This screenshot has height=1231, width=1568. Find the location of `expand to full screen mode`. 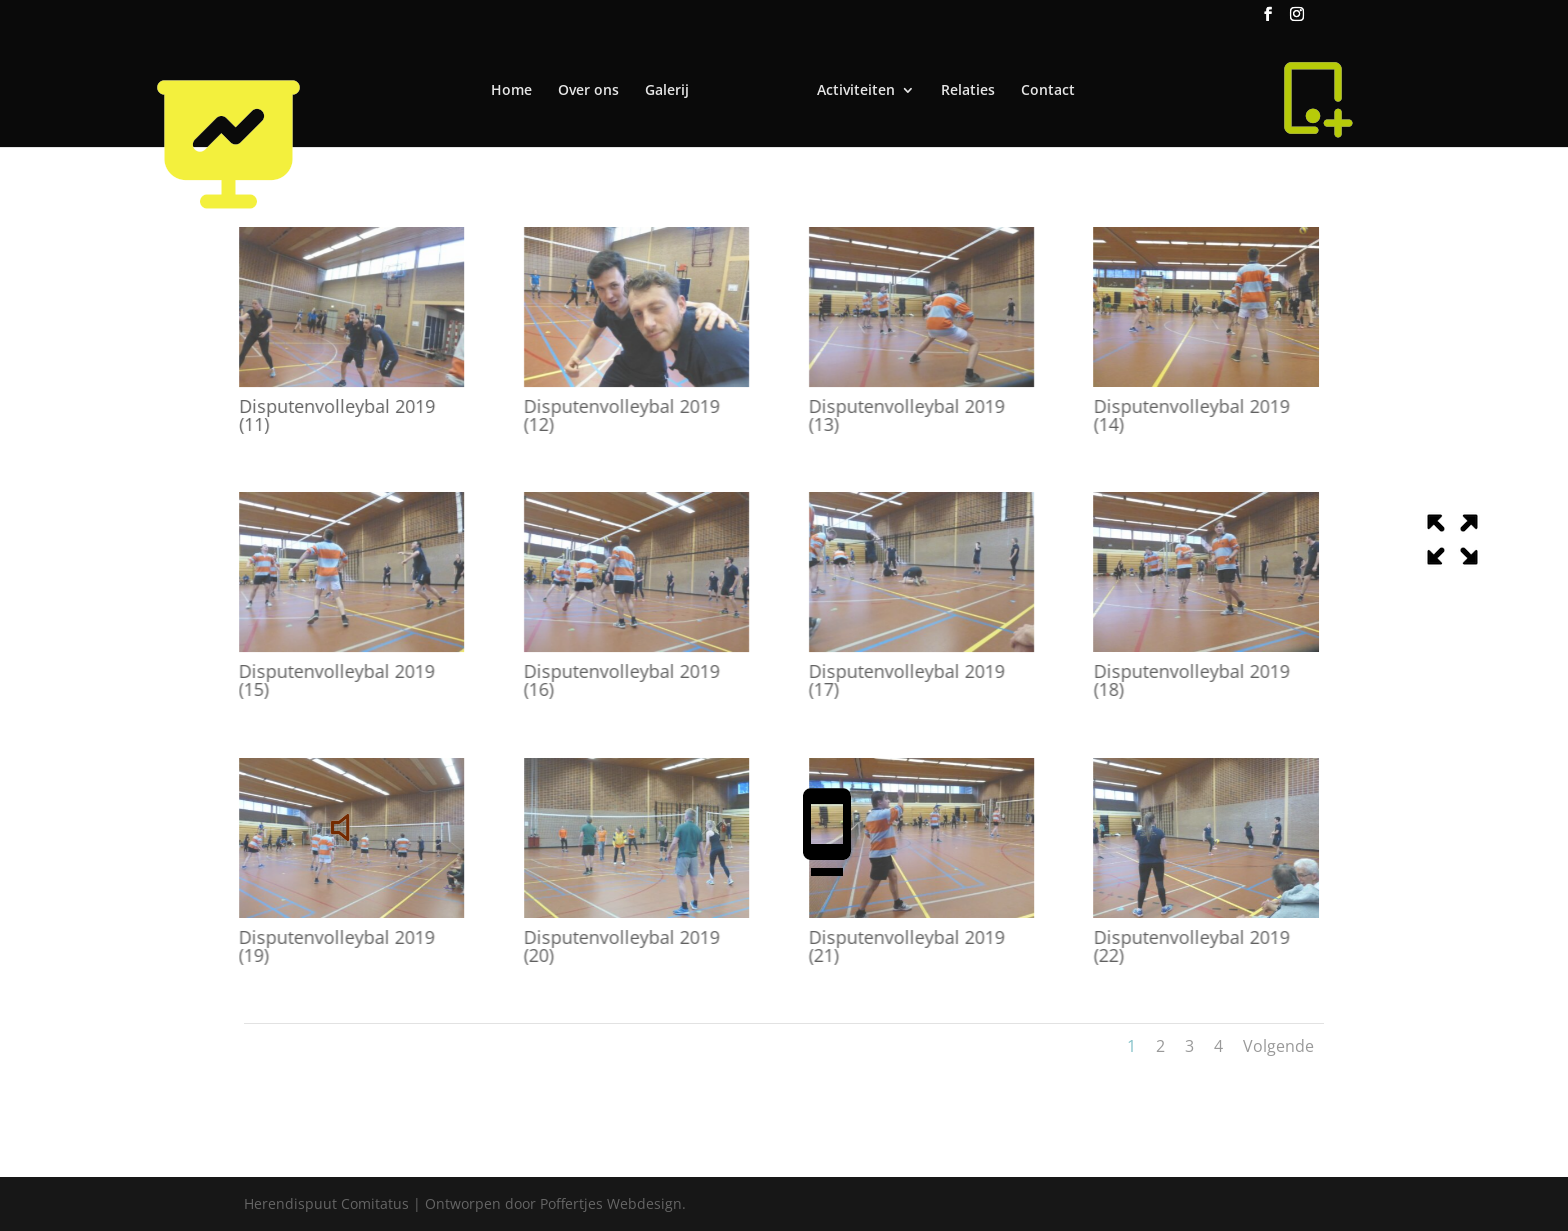

expand to full screen mode is located at coordinates (1452, 539).